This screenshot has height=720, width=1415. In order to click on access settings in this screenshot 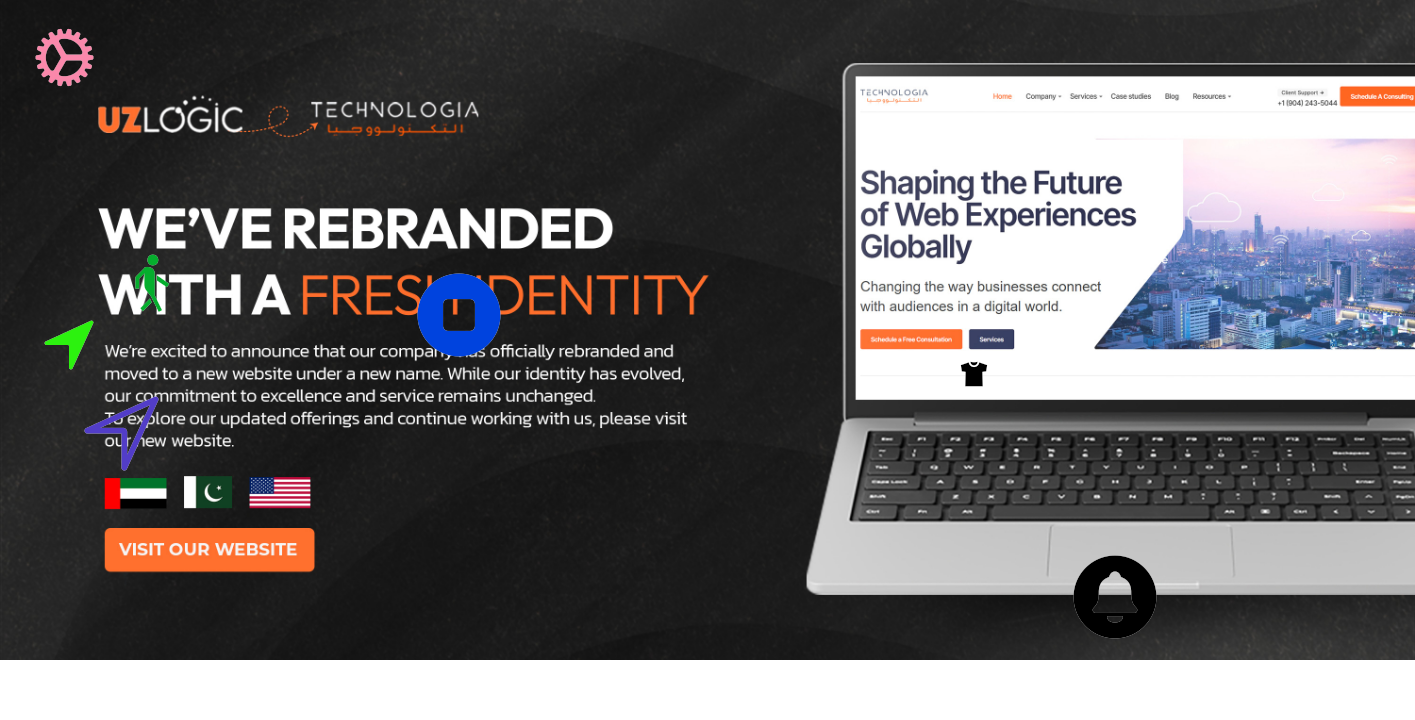, I will do `click(64, 57)`.